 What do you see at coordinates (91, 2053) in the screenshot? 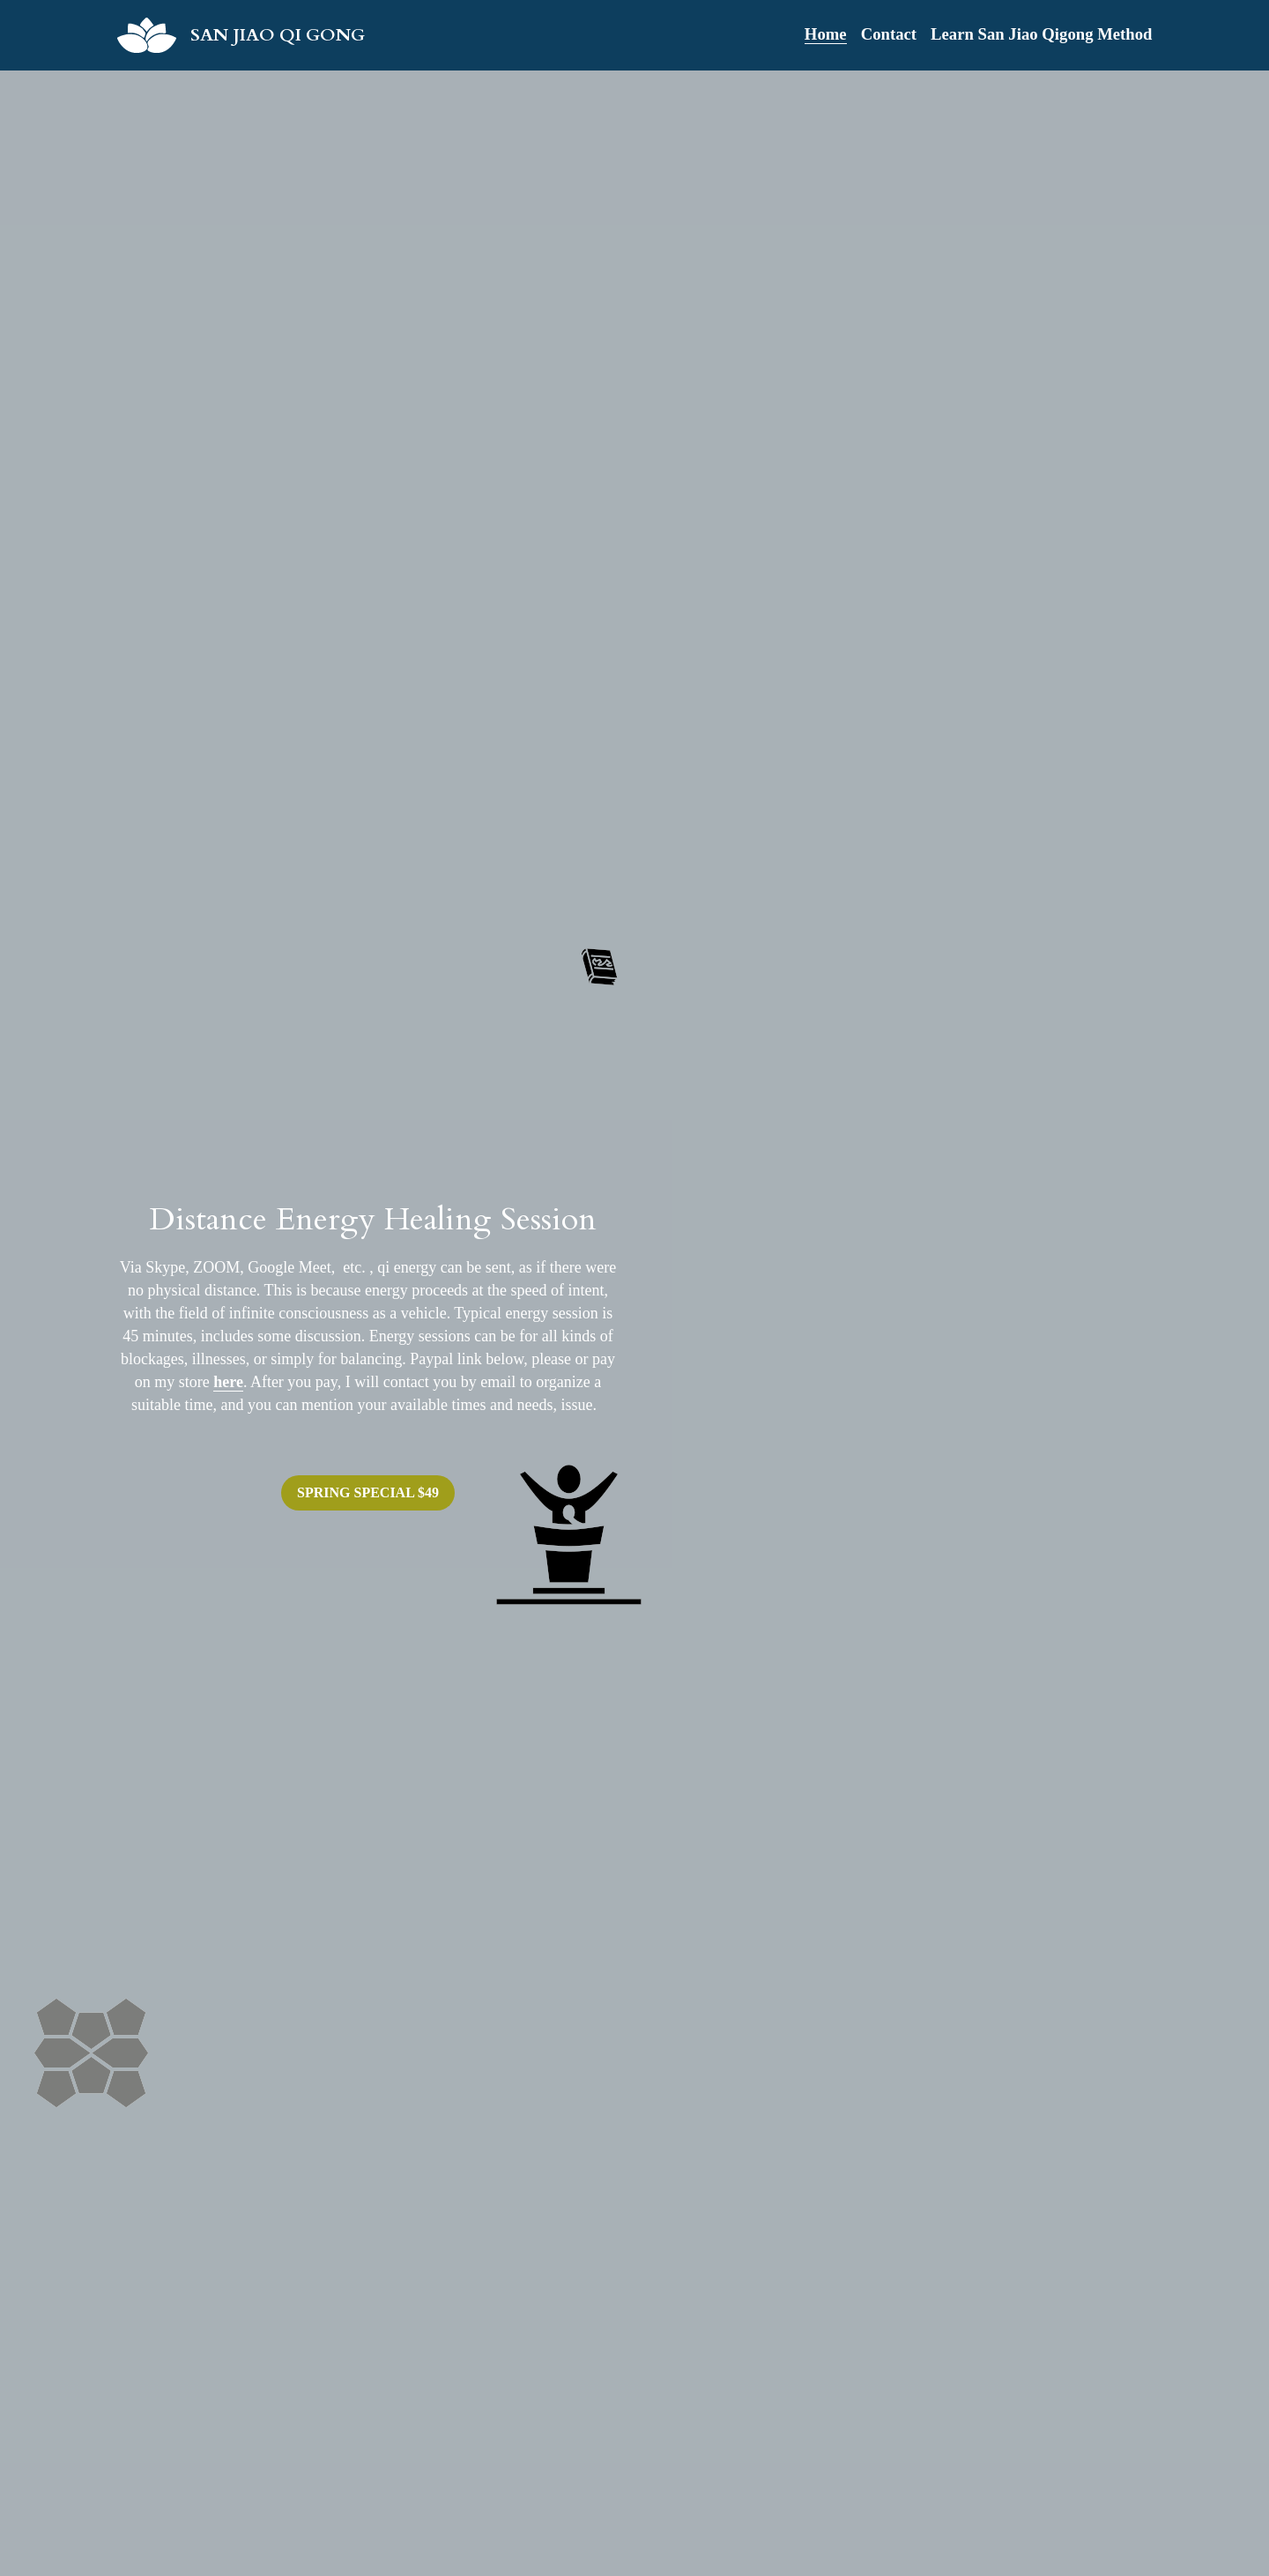
I see `decorative geometric pattern element` at bounding box center [91, 2053].